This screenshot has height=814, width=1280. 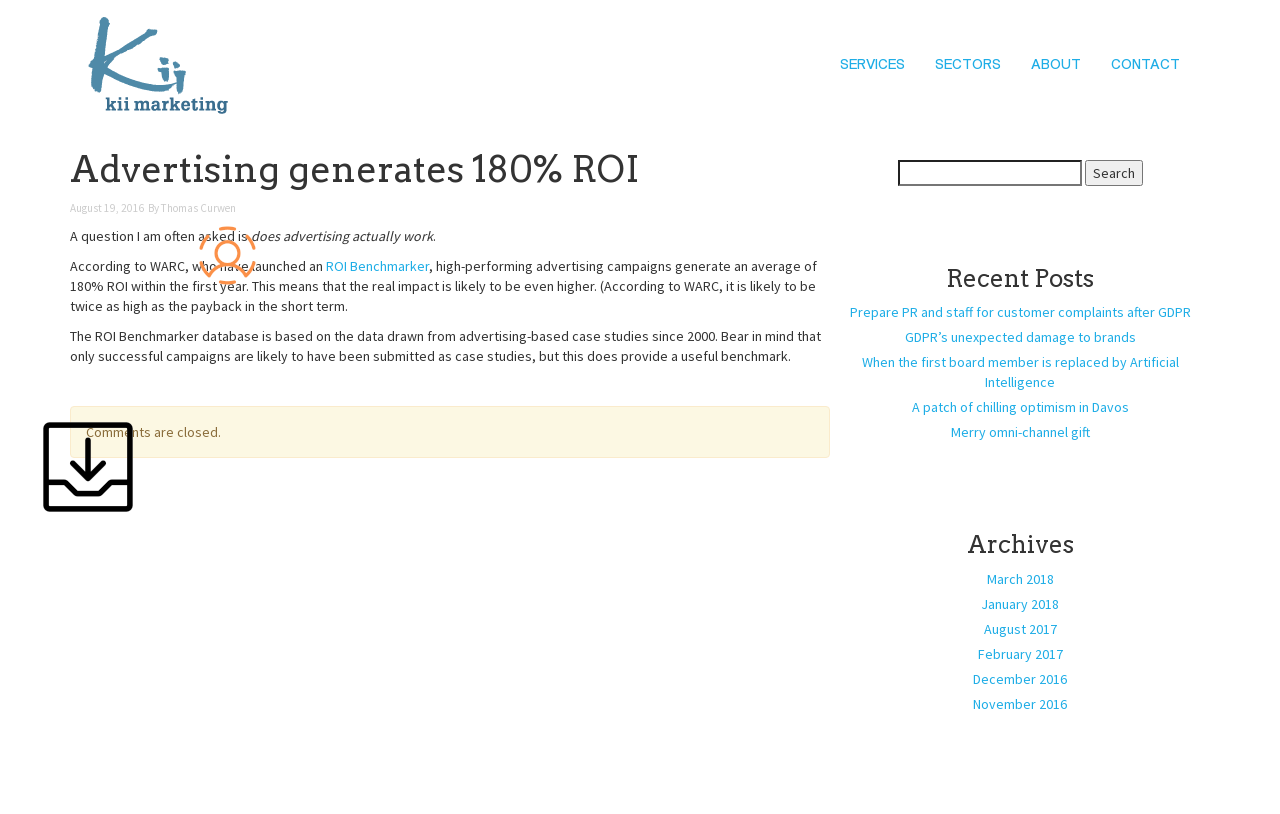 What do you see at coordinates (227, 255) in the screenshot?
I see `incomplete or pending user profile` at bounding box center [227, 255].